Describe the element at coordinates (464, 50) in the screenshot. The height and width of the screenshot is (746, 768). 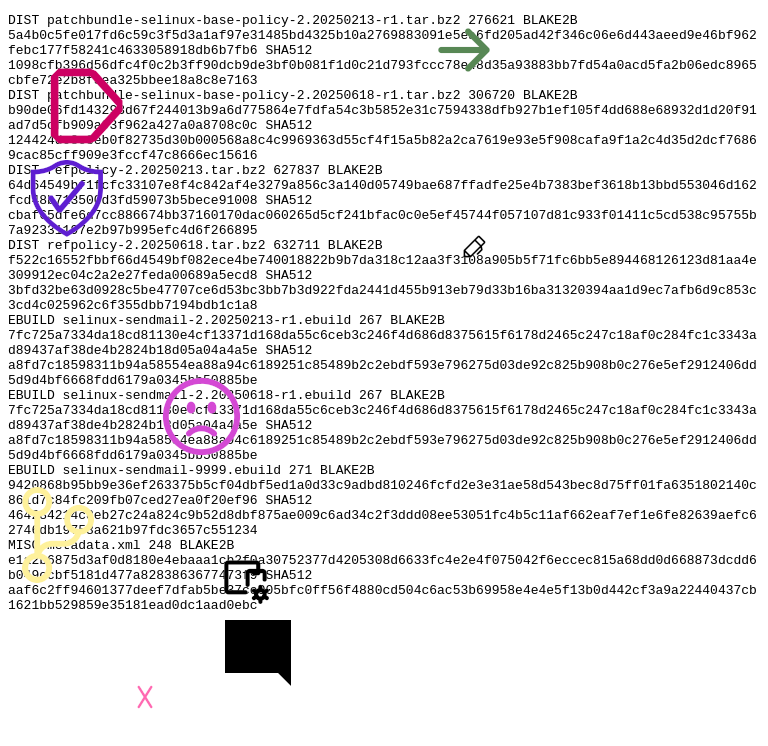
I see `proceed to the next step` at that location.